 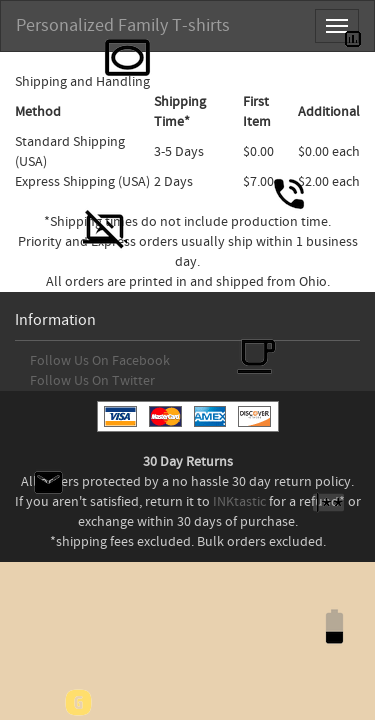 What do you see at coordinates (127, 57) in the screenshot?
I see `apply vignette effect to photo` at bounding box center [127, 57].